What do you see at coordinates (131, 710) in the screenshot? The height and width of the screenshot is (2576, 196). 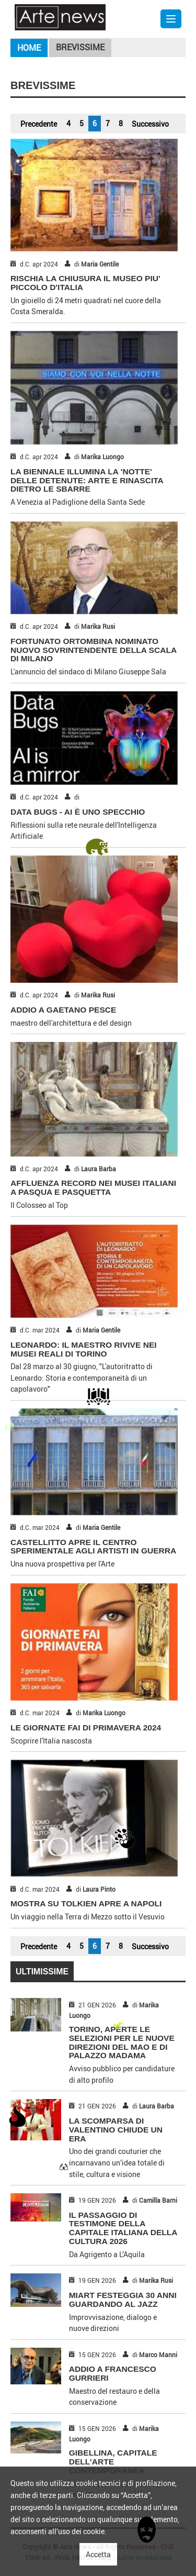 I see `decorative game emblem or faction symbol` at bounding box center [131, 710].